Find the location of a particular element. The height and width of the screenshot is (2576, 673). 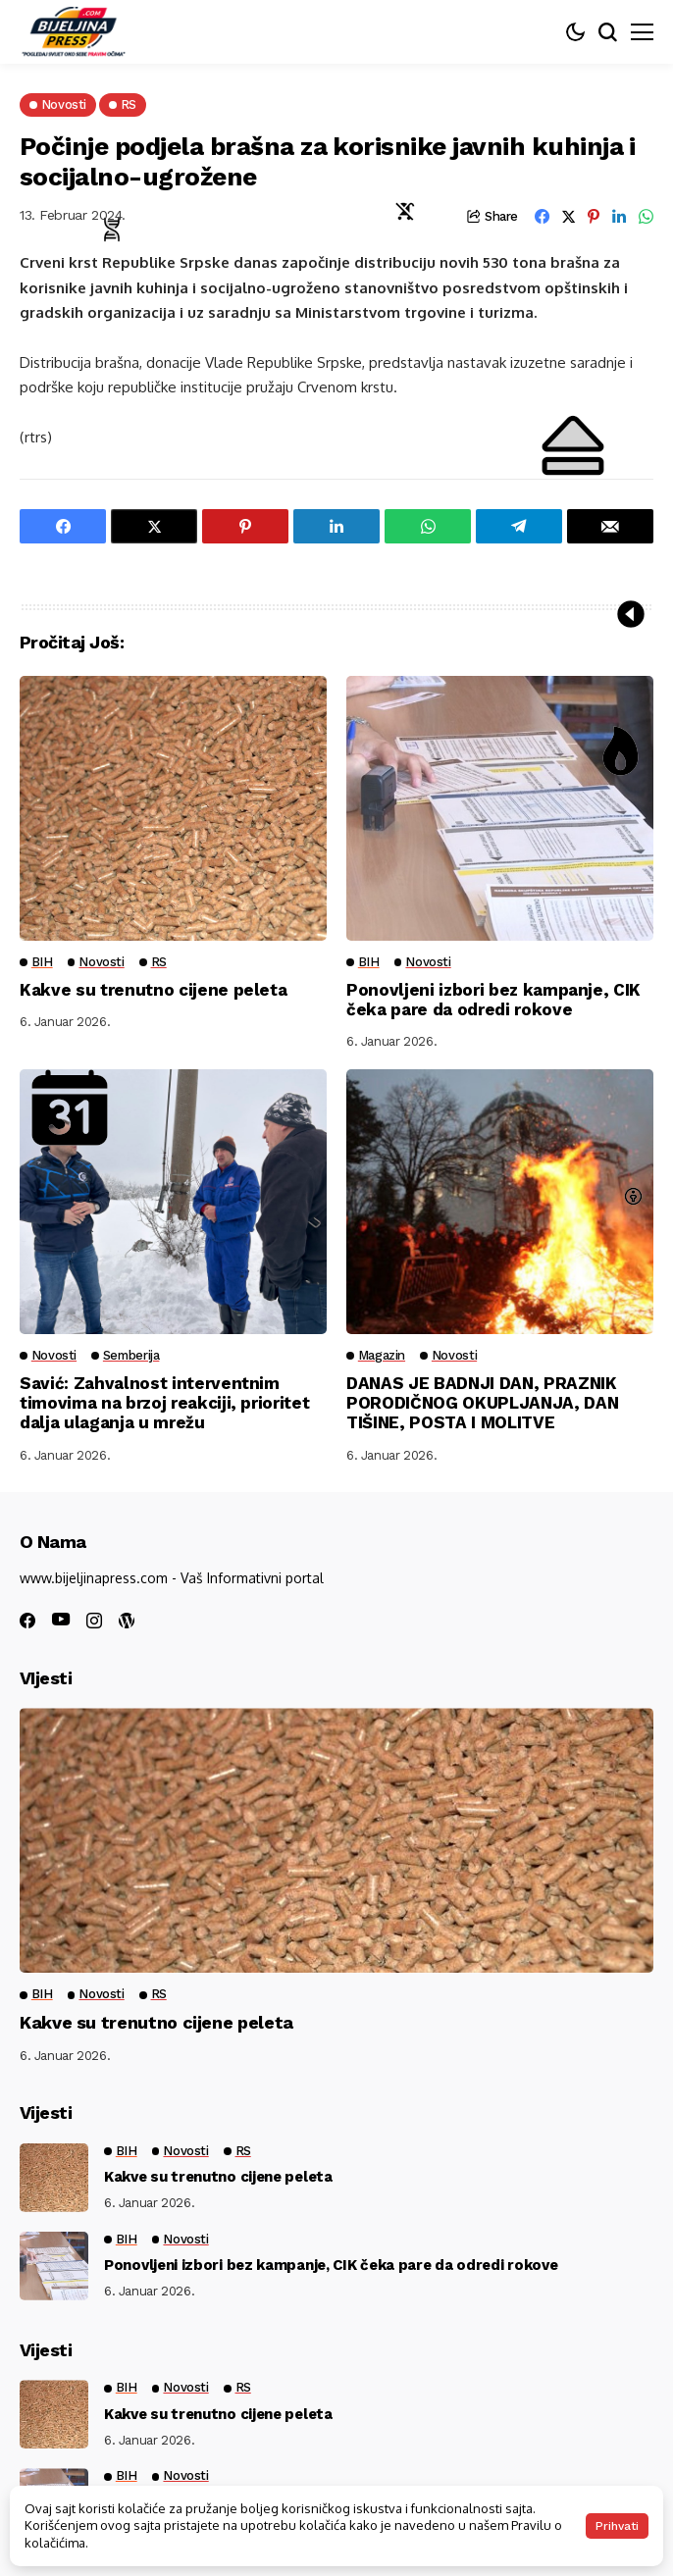

view or select a specific date is located at coordinates (70, 1108).